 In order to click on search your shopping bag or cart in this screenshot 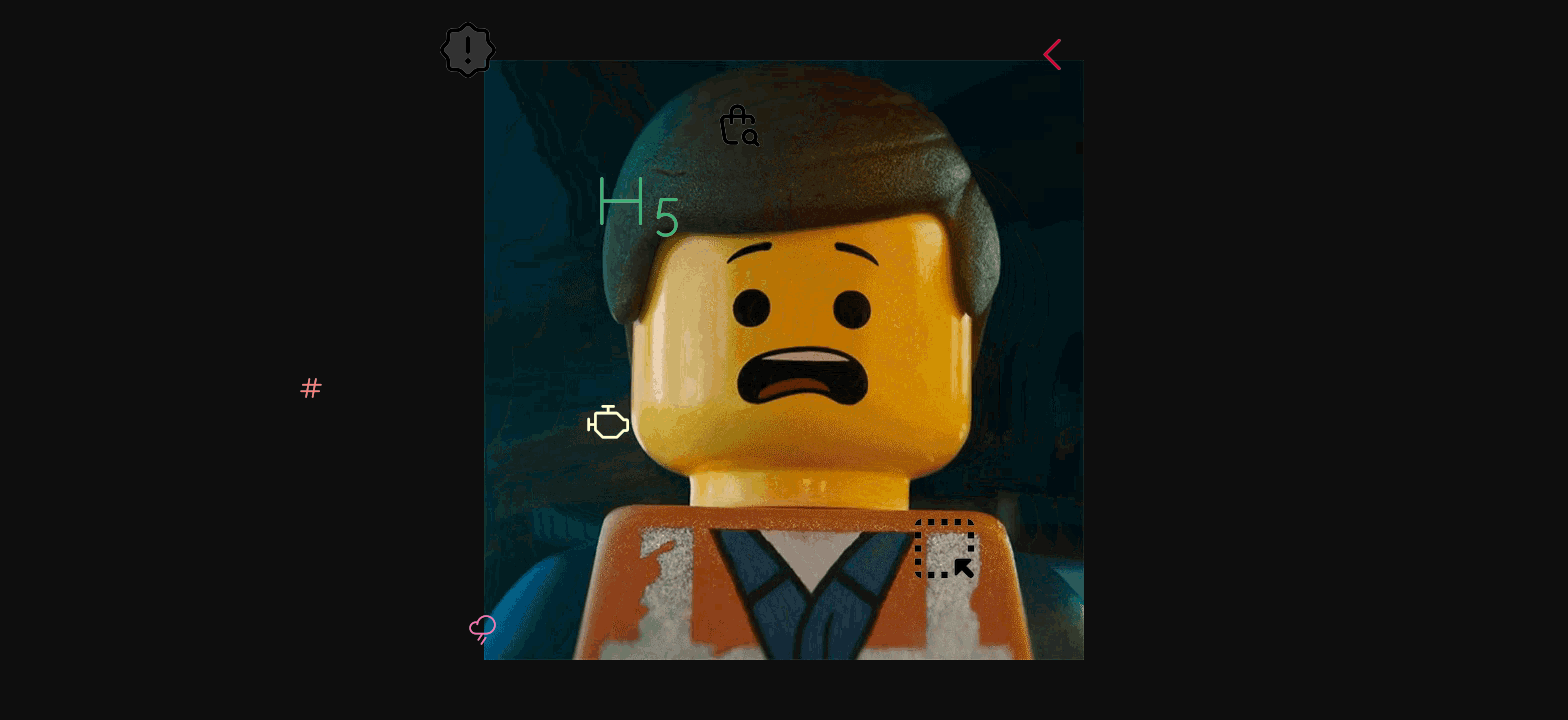, I will do `click(737, 124)`.